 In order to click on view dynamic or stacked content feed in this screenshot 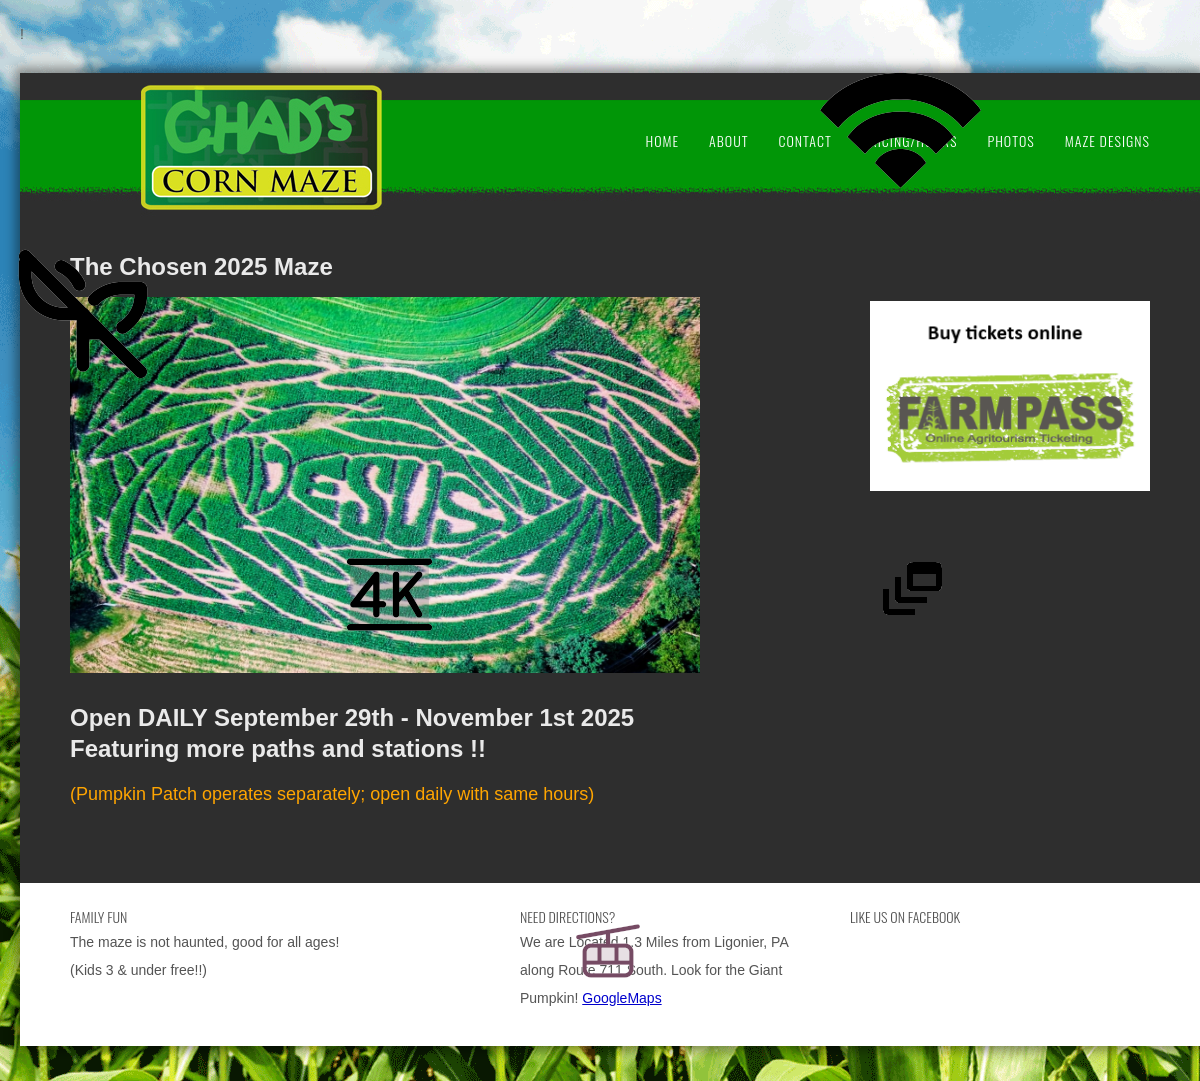, I will do `click(912, 588)`.